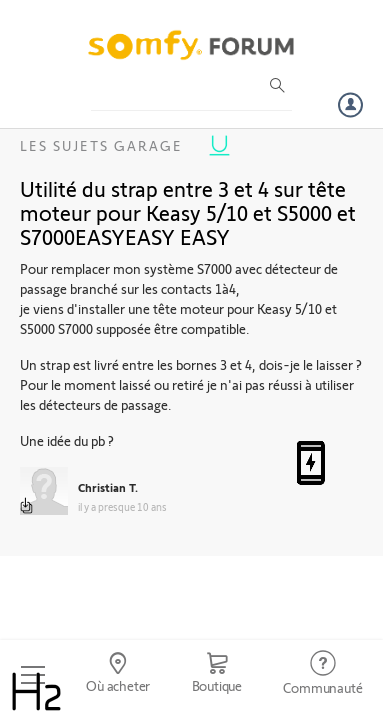  Describe the element at coordinates (219, 145) in the screenshot. I see `apply underline formatting to selected text` at that location.